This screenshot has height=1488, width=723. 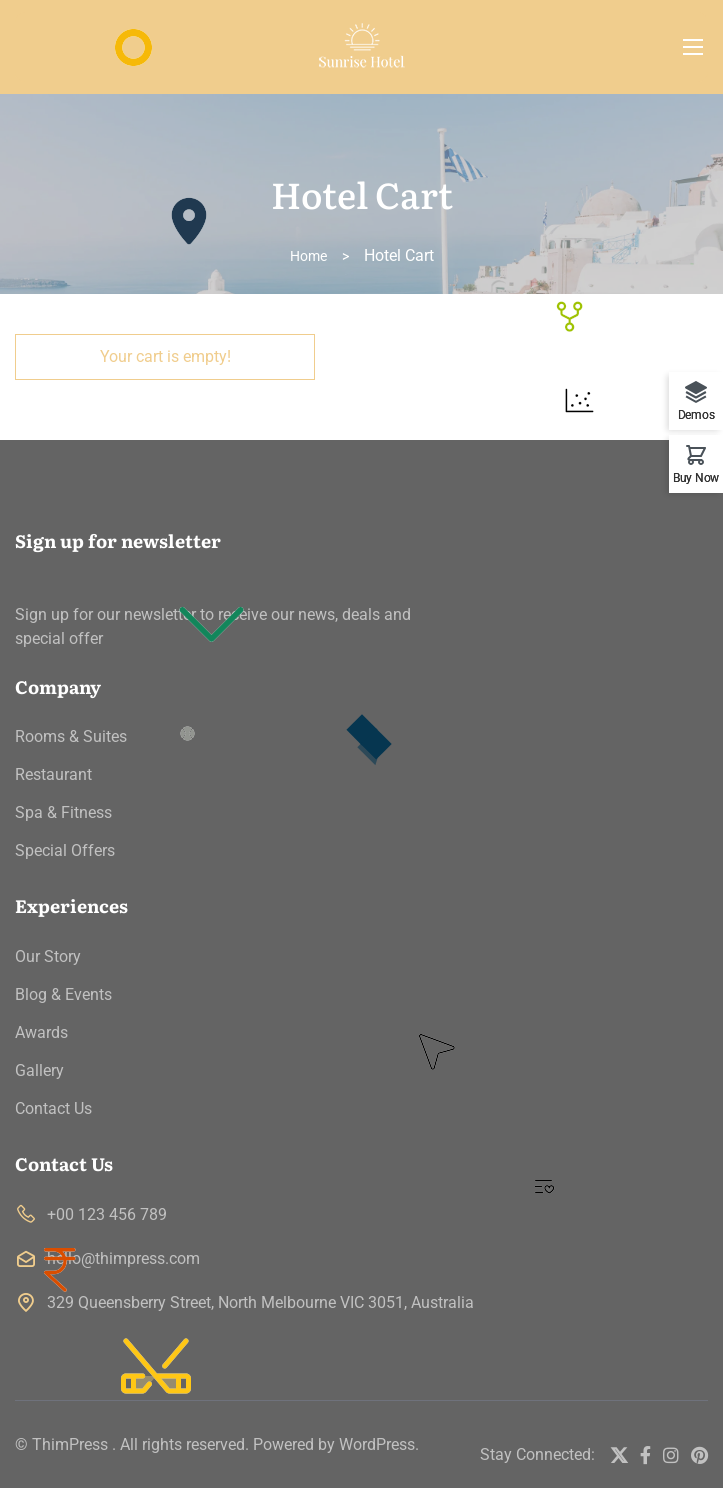 I want to click on indicates a data point or marker on a graph, so click(x=133, y=47).